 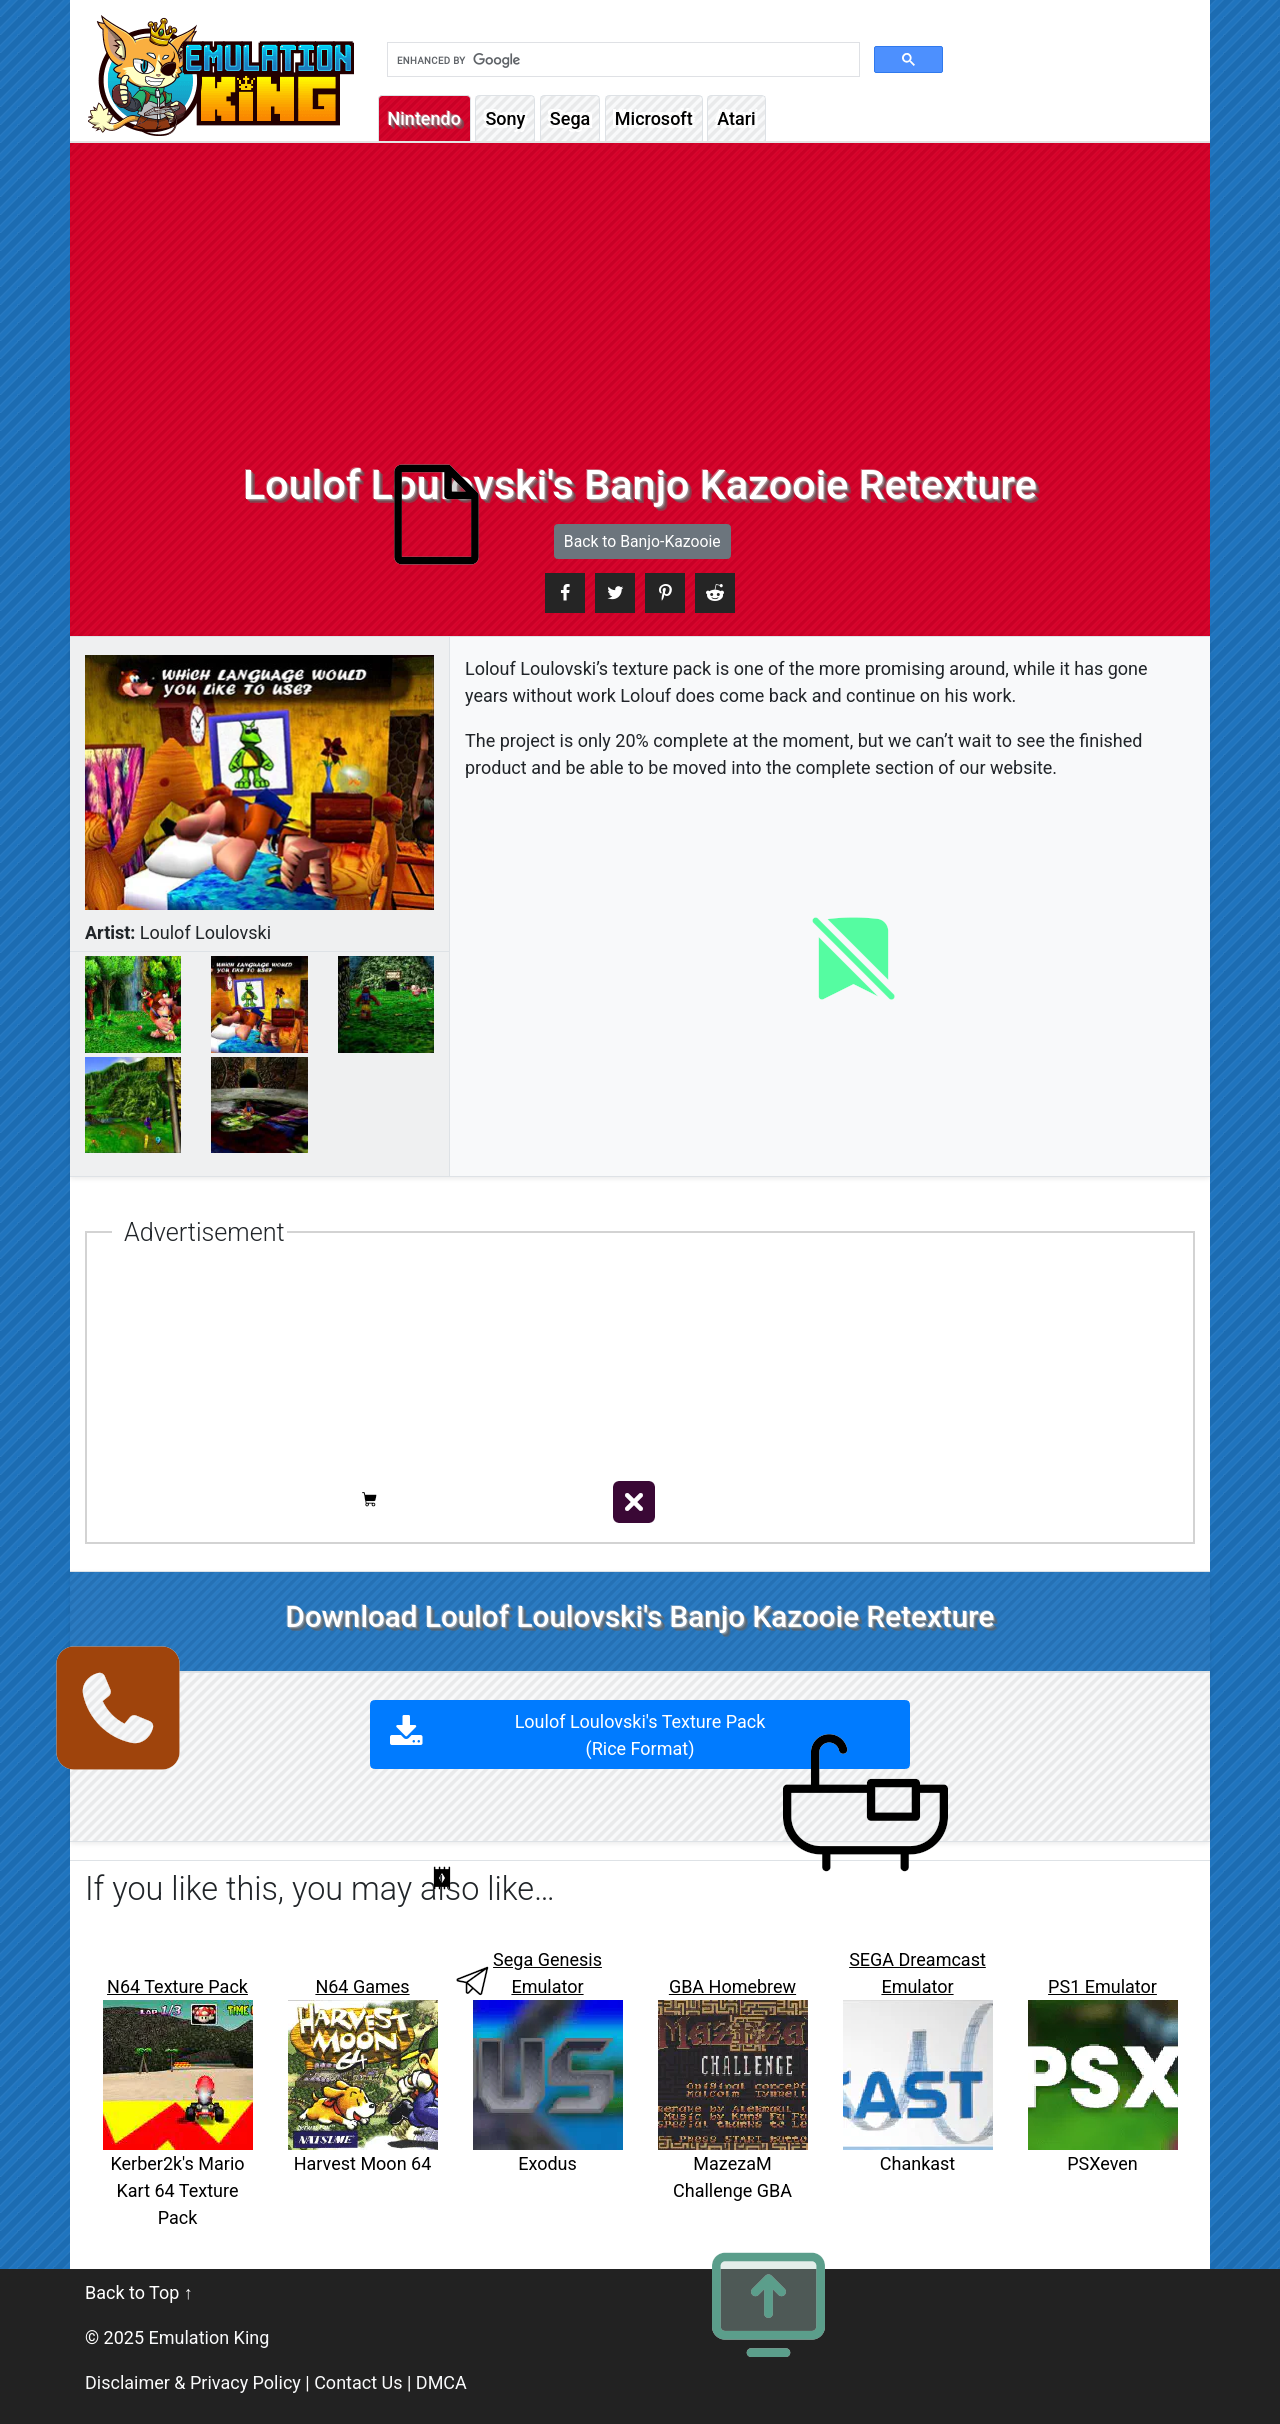 I want to click on open Telegram messaging app, so click(x=473, y=1981).